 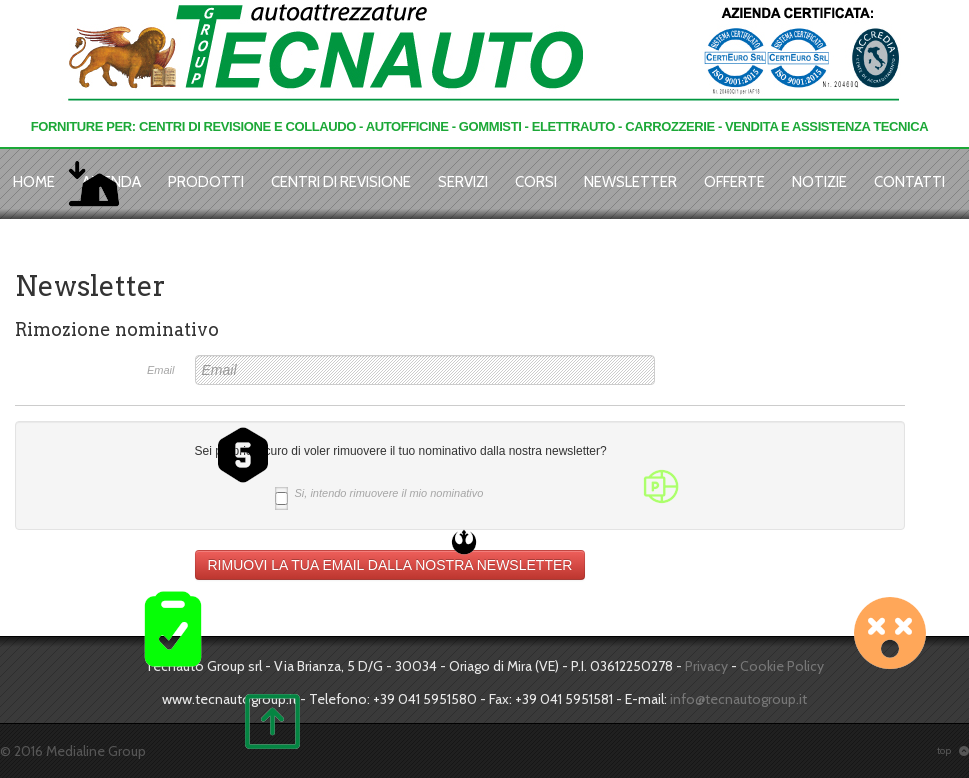 I want to click on download campsite or camping information, so click(x=94, y=184).